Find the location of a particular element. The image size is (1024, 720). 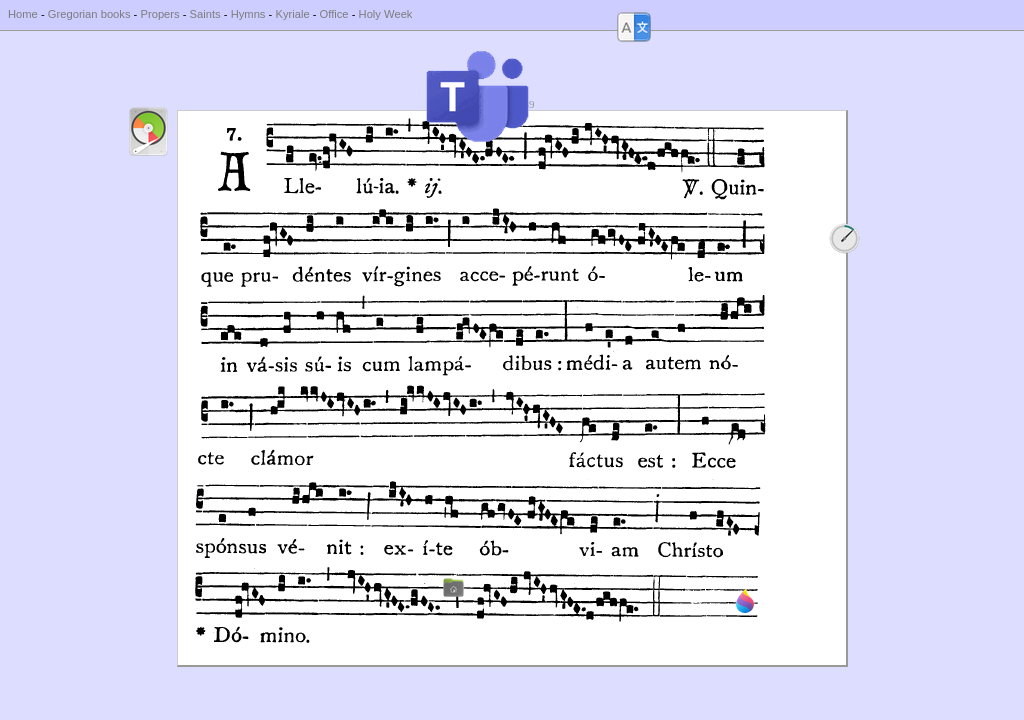

open gparted disk partition manager is located at coordinates (148, 131).